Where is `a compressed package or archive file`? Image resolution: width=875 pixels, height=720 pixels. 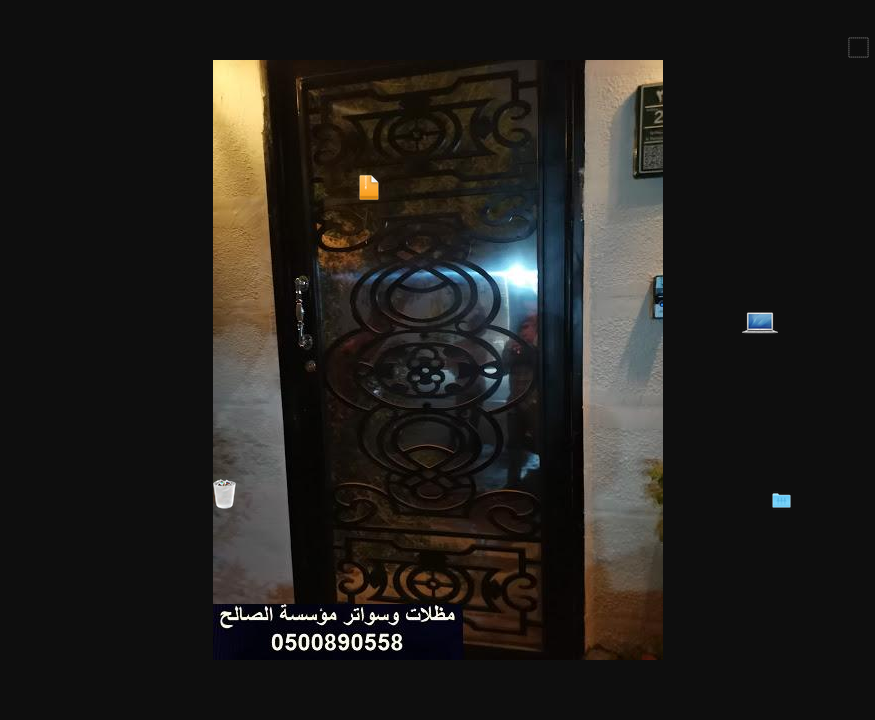 a compressed package or archive file is located at coordinates (369, 188).